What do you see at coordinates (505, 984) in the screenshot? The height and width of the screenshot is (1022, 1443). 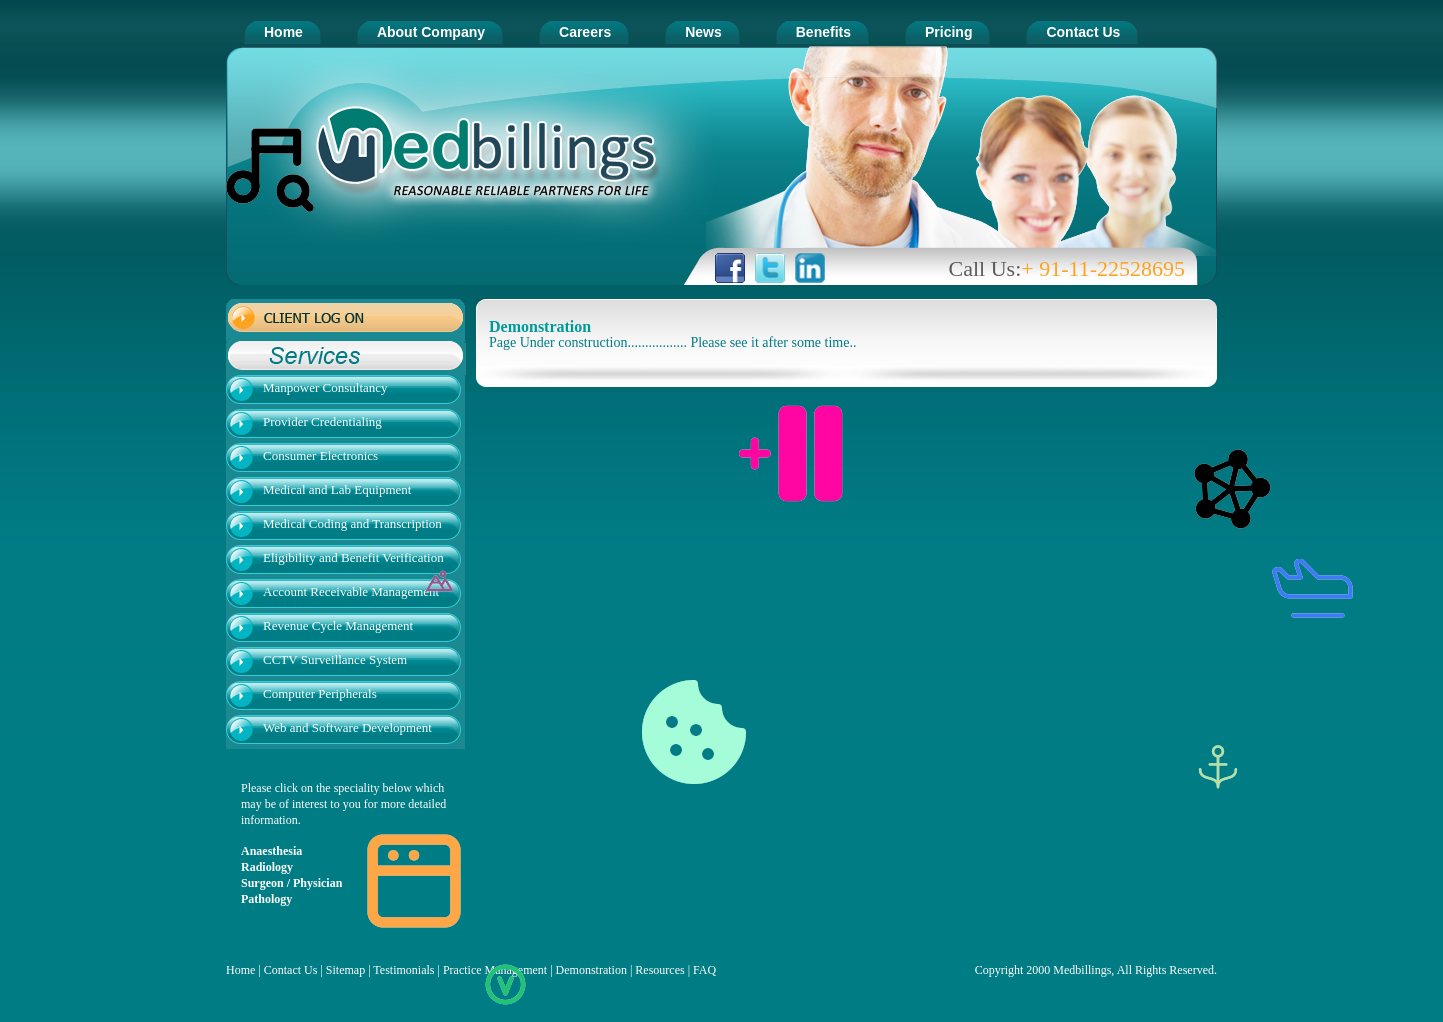 I see `indicates a verified status or account` at bounding box center [505, 984].